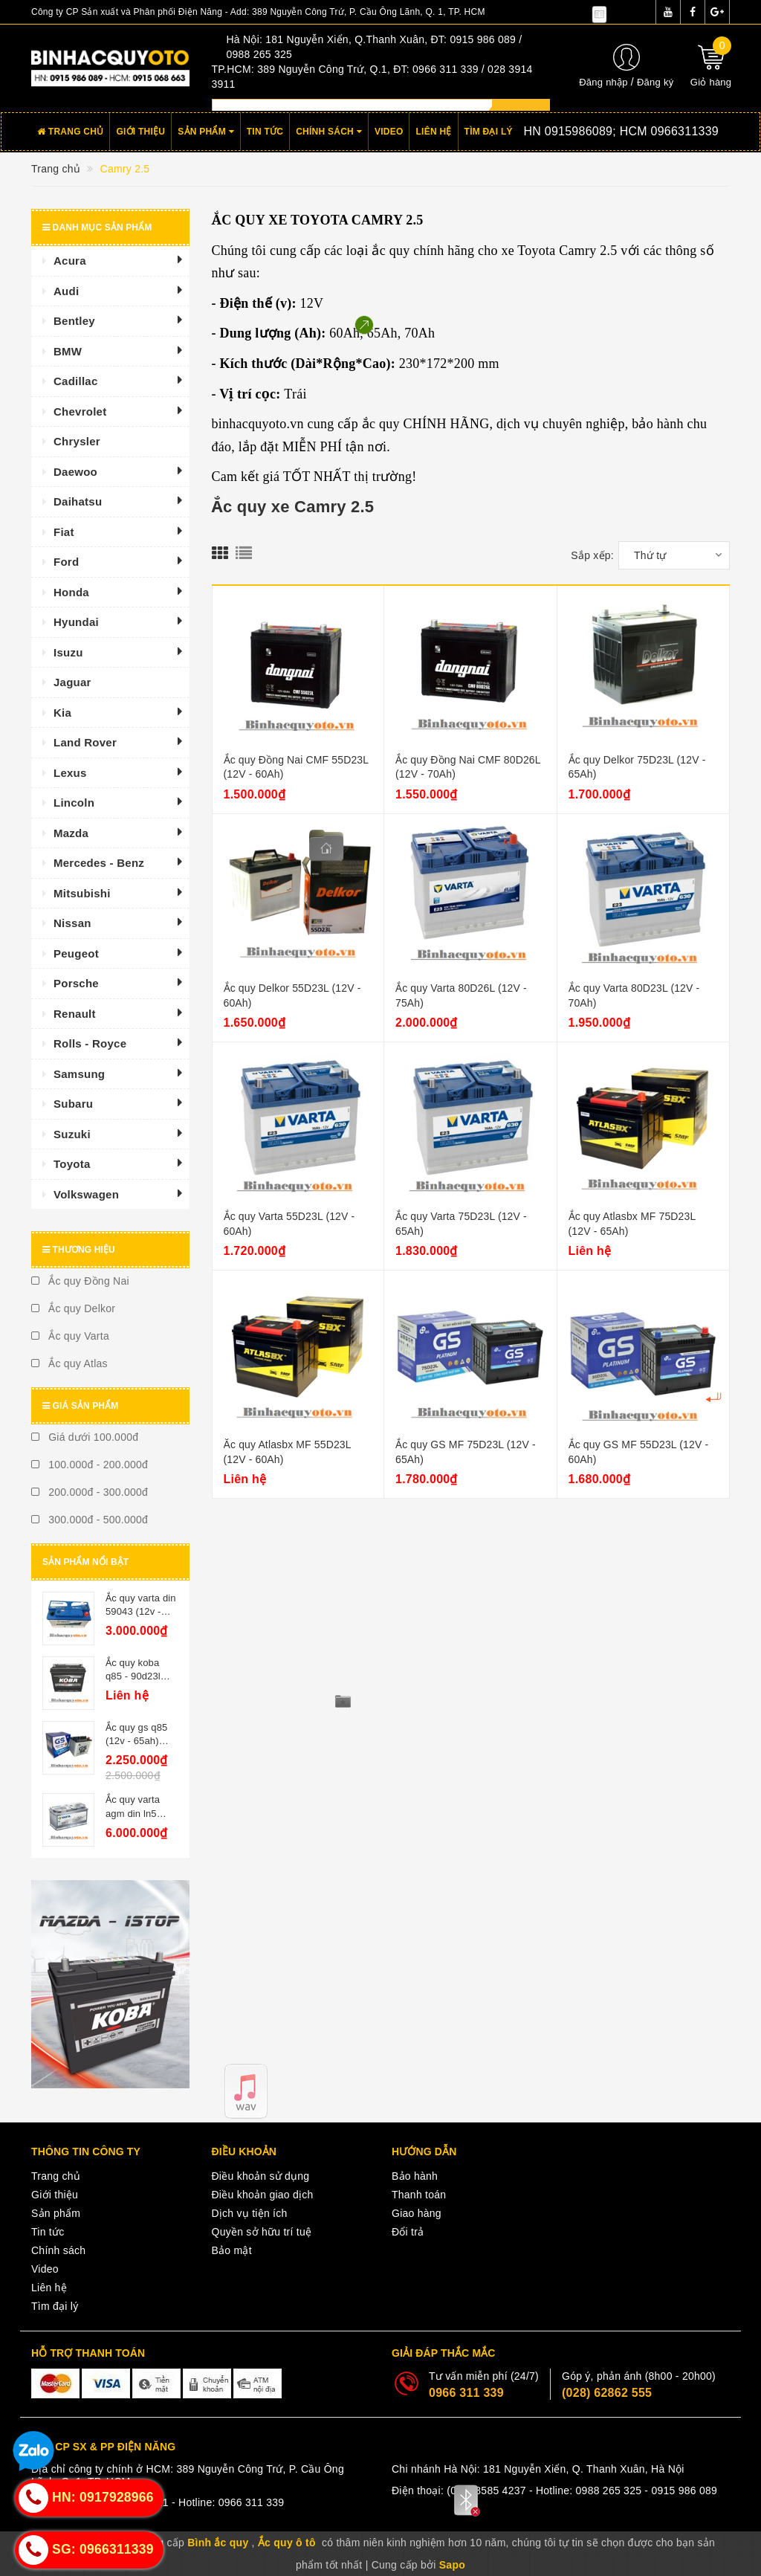 The width and height of the screenshot is (761, 2576). What do you see at coordinates (343, 1701) in the screenshot?
I see `open bookmarked or favorite files folder` at bounding box center [343, 1701].